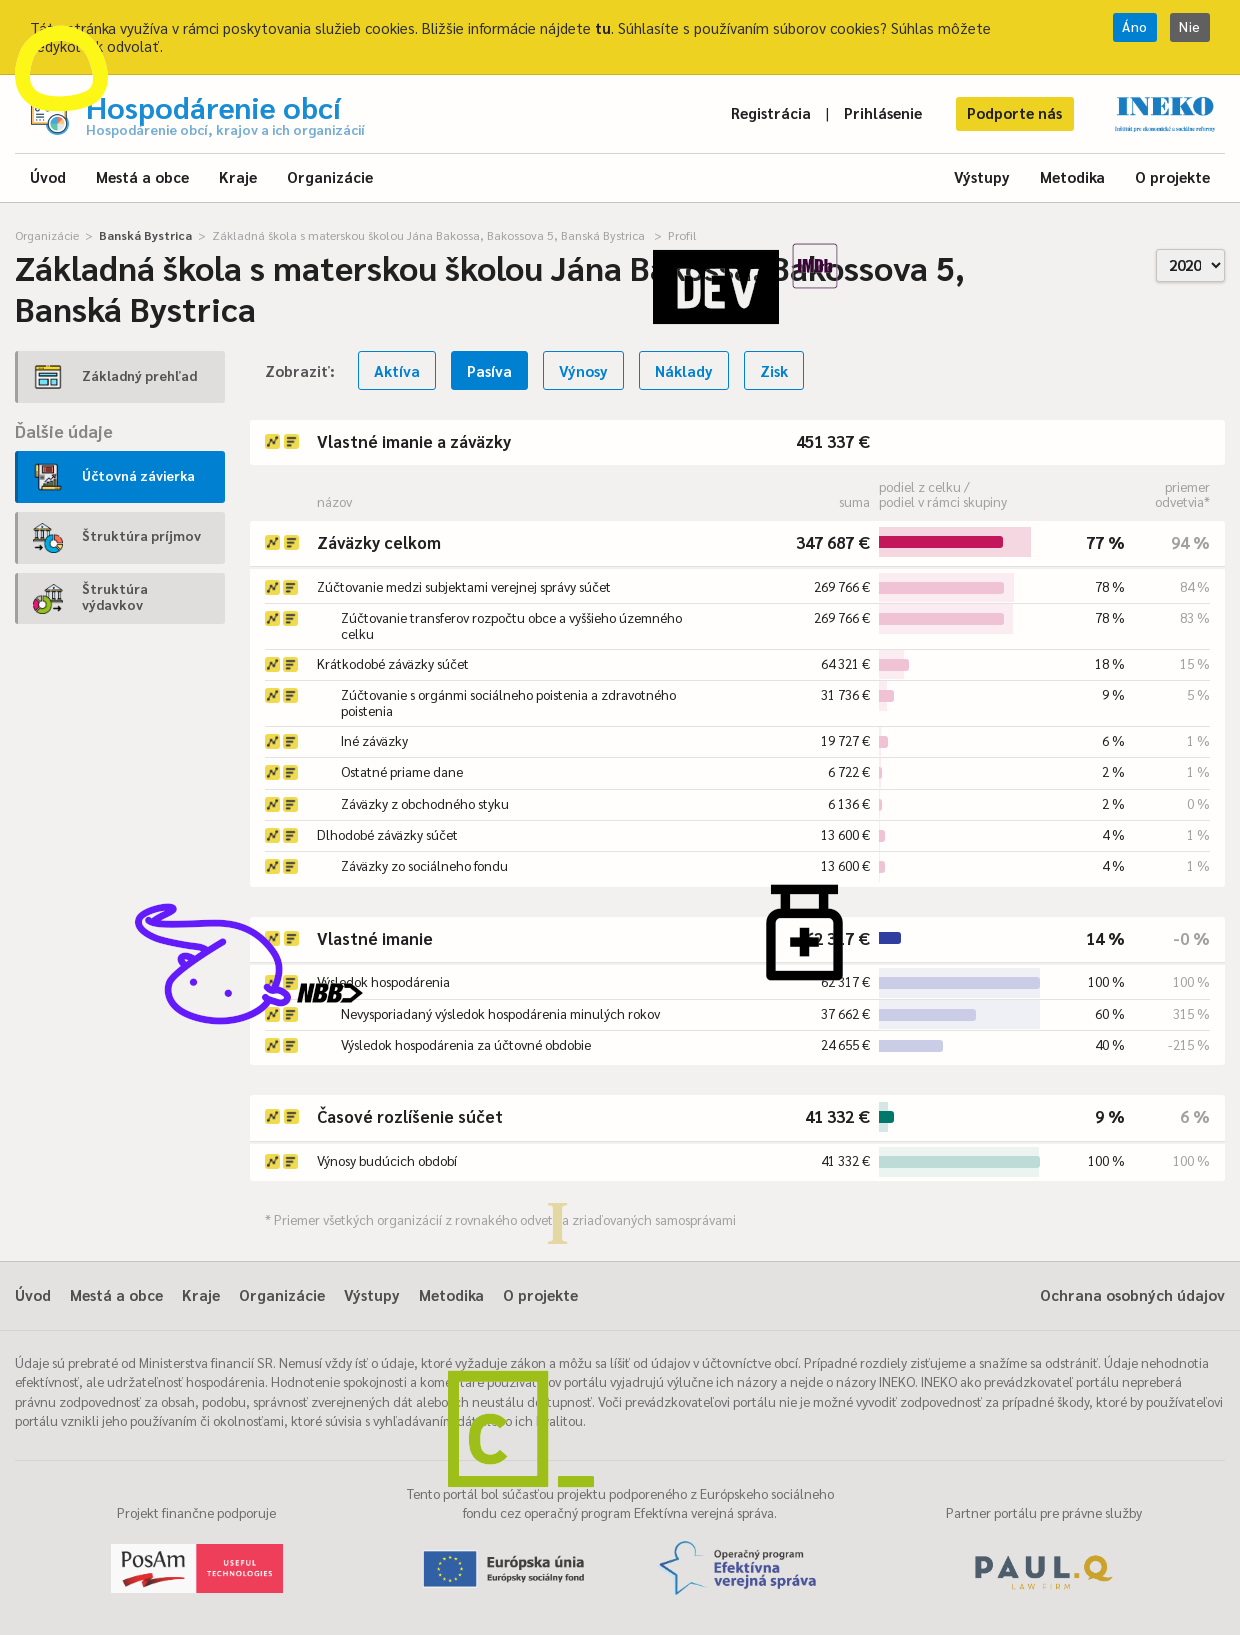 This screenshot has height=1635, width=1240. What do you see at coordinates (330, 993) in the screenshot?
I see `NBB company logo` at bounding box center [330, 993].